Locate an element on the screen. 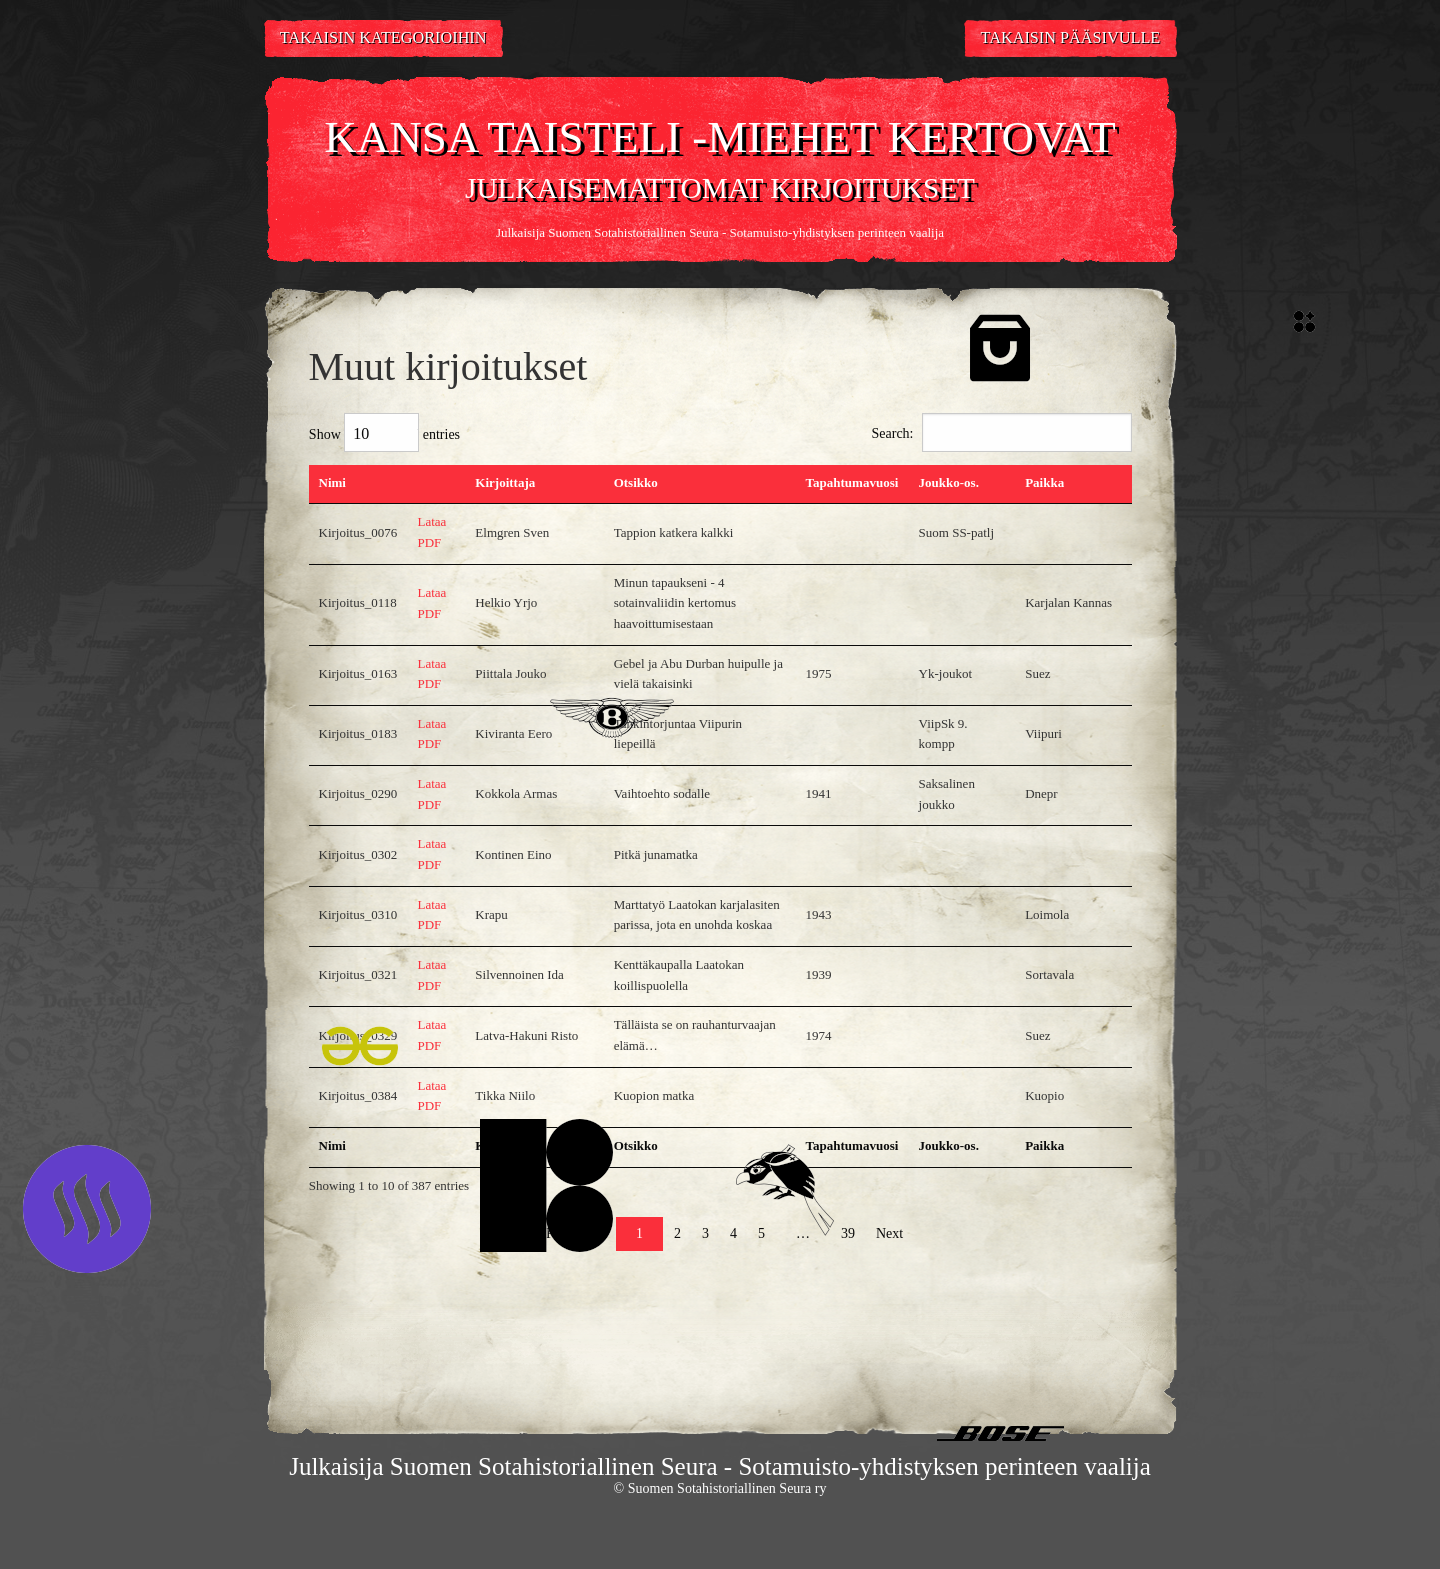 This screenshot has width=1440, height=1569. visit the Bose website or store is located at coordinates (1000, 1433).